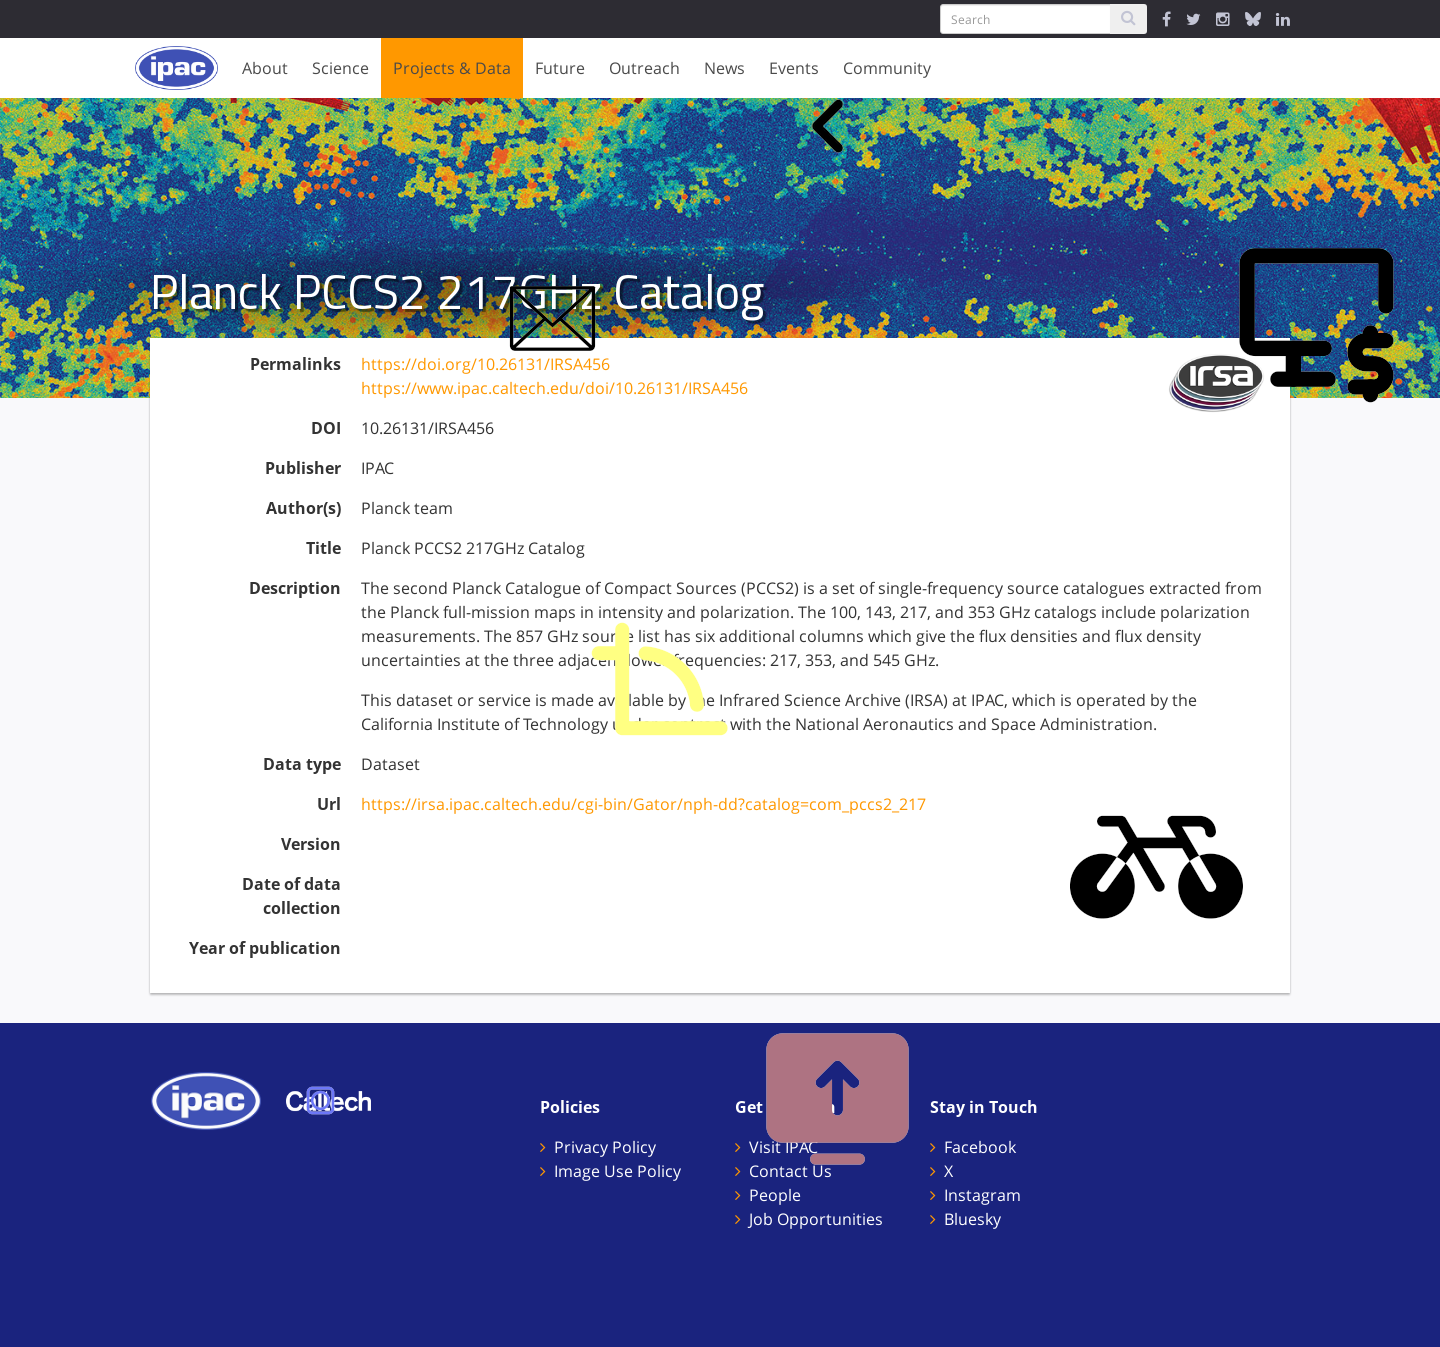 Image resolution: width=1440 pixels, height=1347 pixels. Describe the element at coordinates (828, 126) in the screenshot. I see `go back to the previous screen` at that location.